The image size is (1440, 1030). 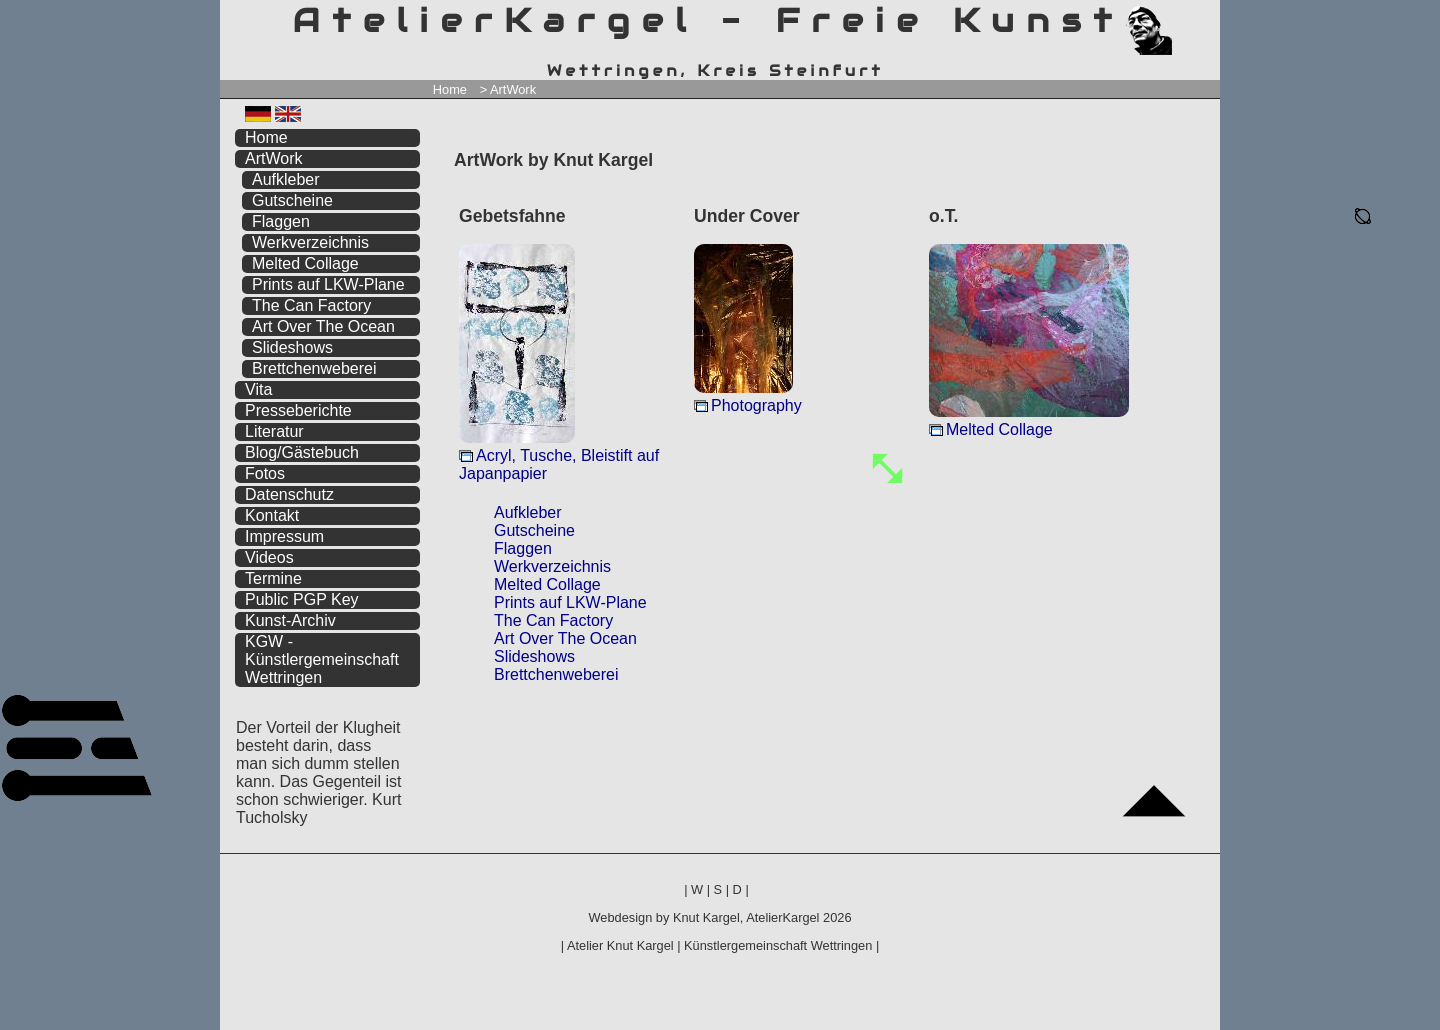 I want to click on collapse an expanded section or menu, so click(x=1154, y=806).